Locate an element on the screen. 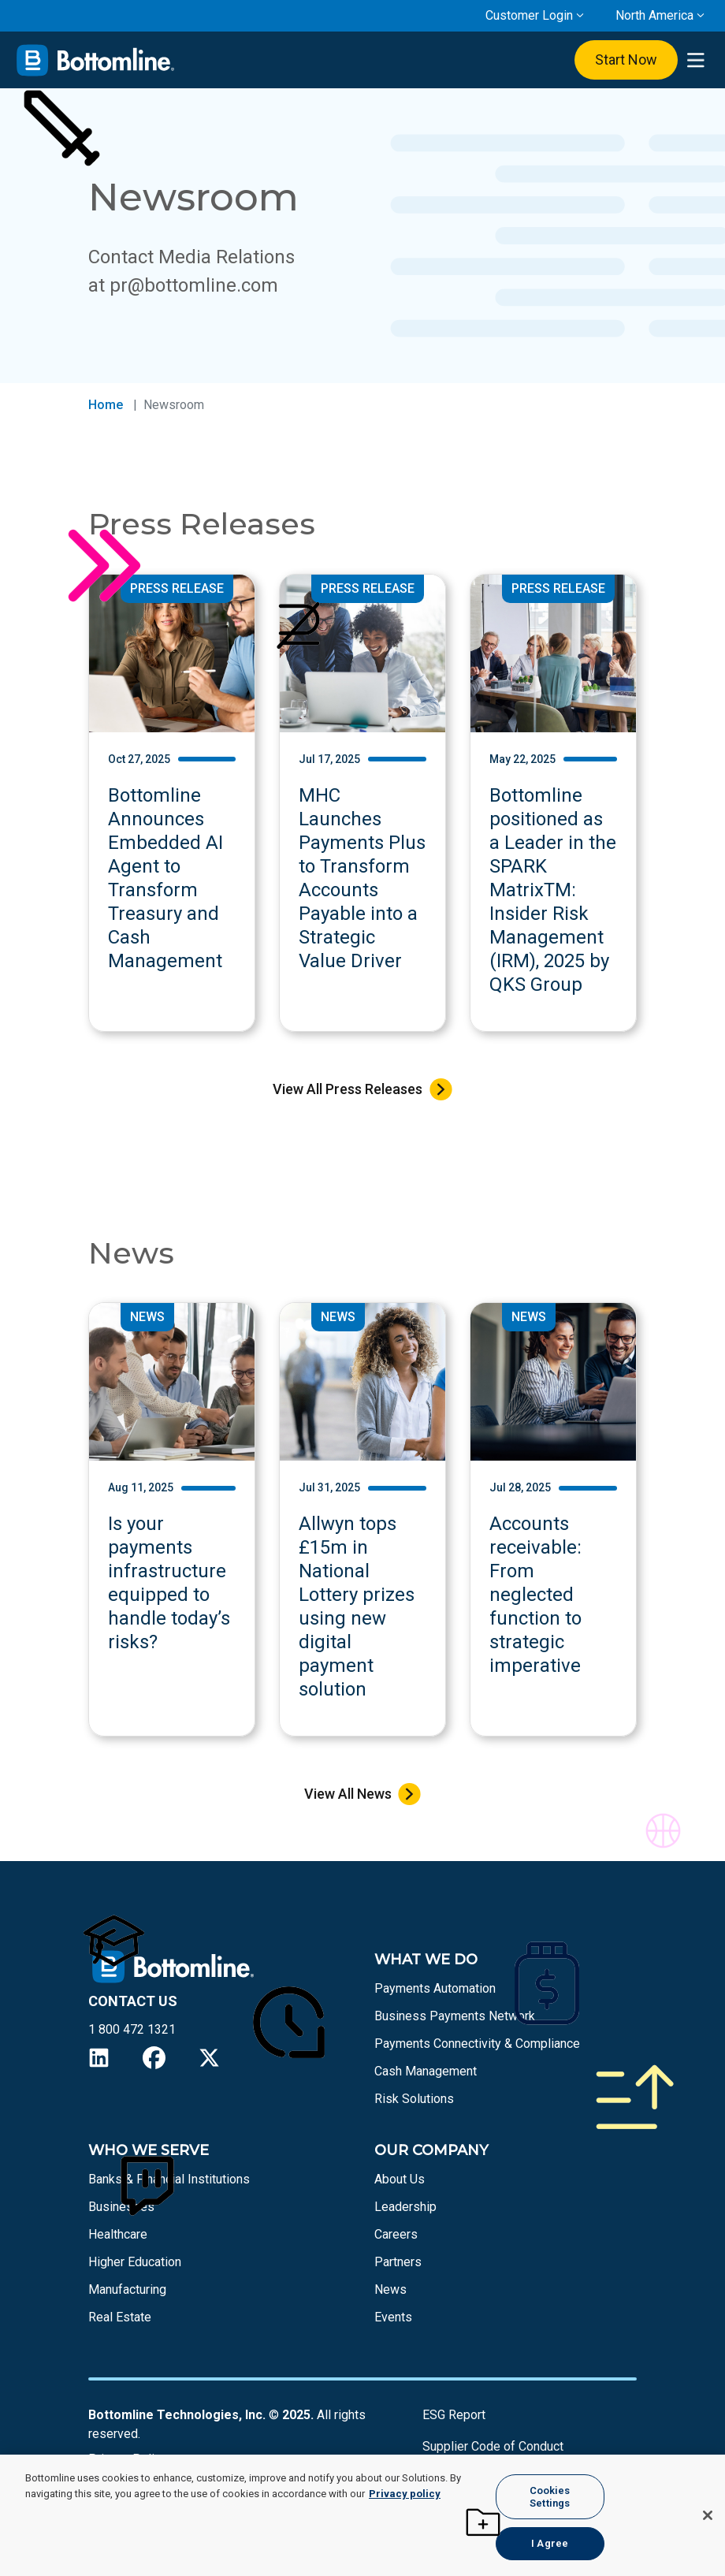  leave a tip or donation is located at coordinates (547, 1983).